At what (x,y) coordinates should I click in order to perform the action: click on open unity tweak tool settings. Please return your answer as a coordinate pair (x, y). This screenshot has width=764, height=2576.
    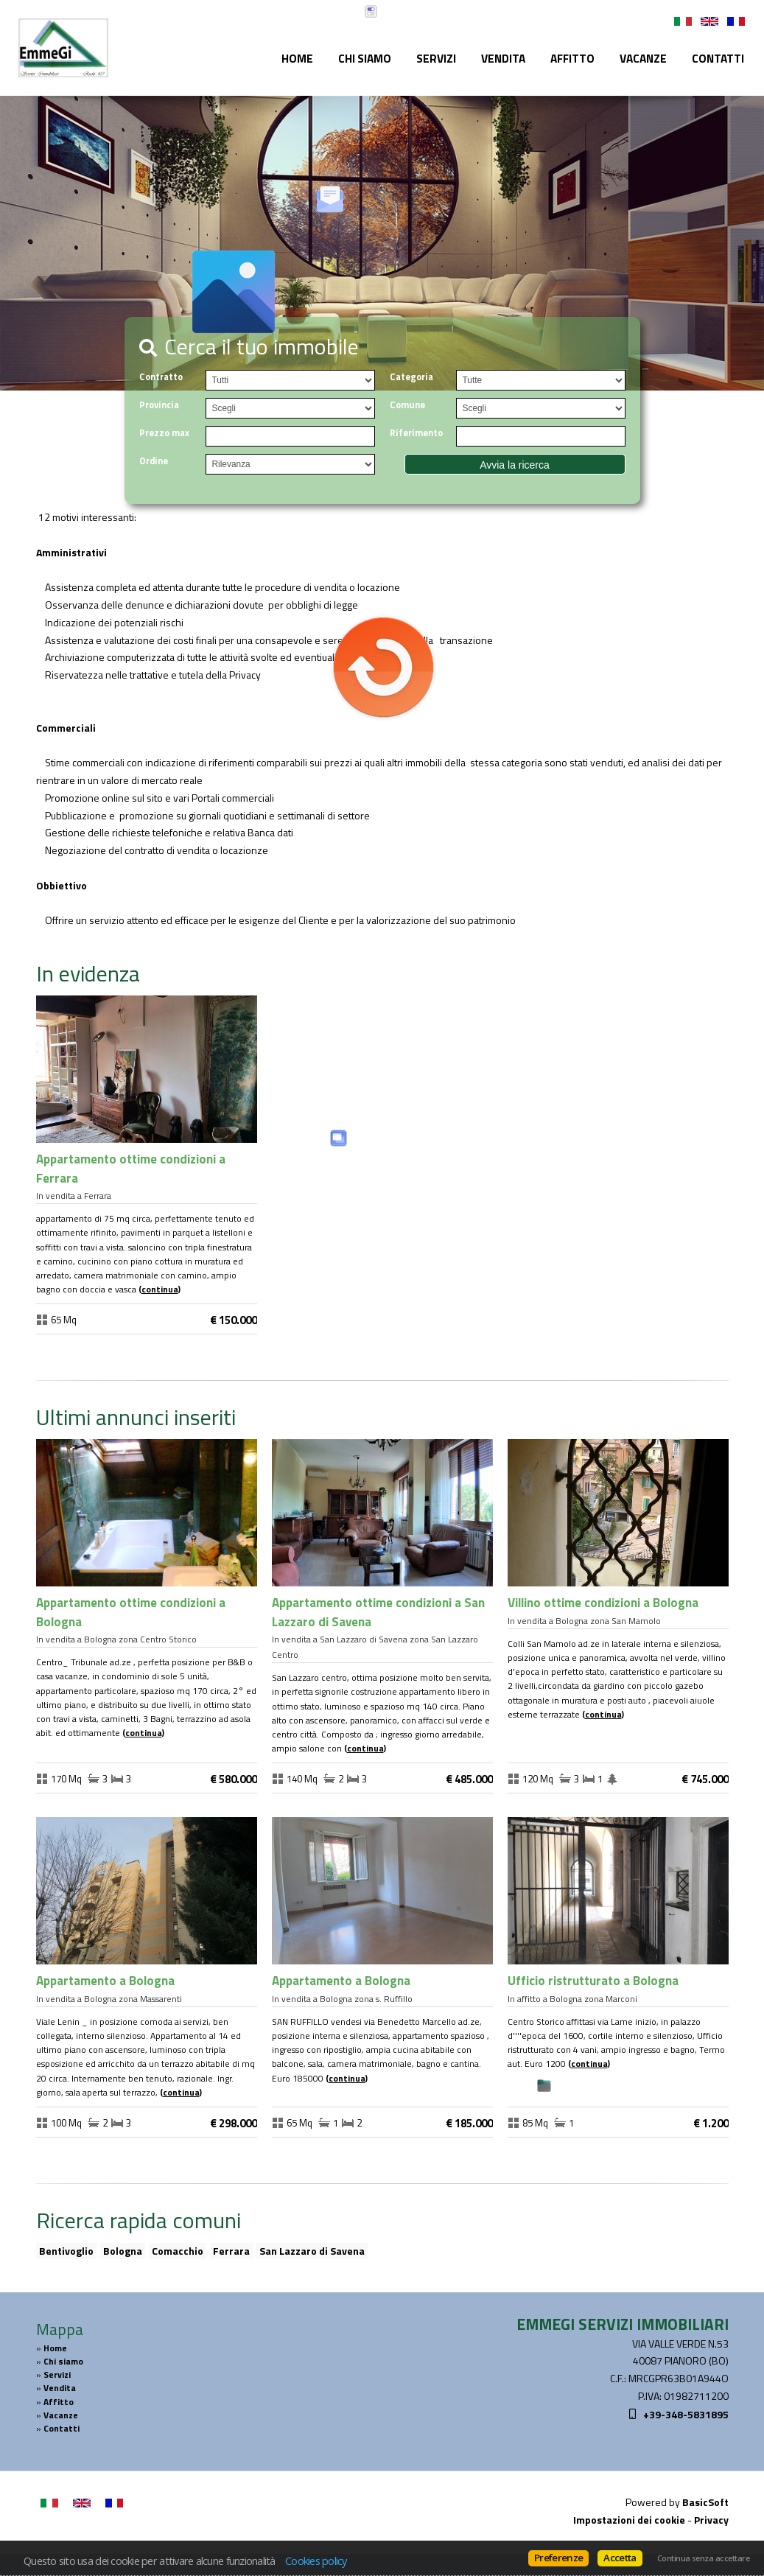
    Looking at the image, I should click on (371, 11).